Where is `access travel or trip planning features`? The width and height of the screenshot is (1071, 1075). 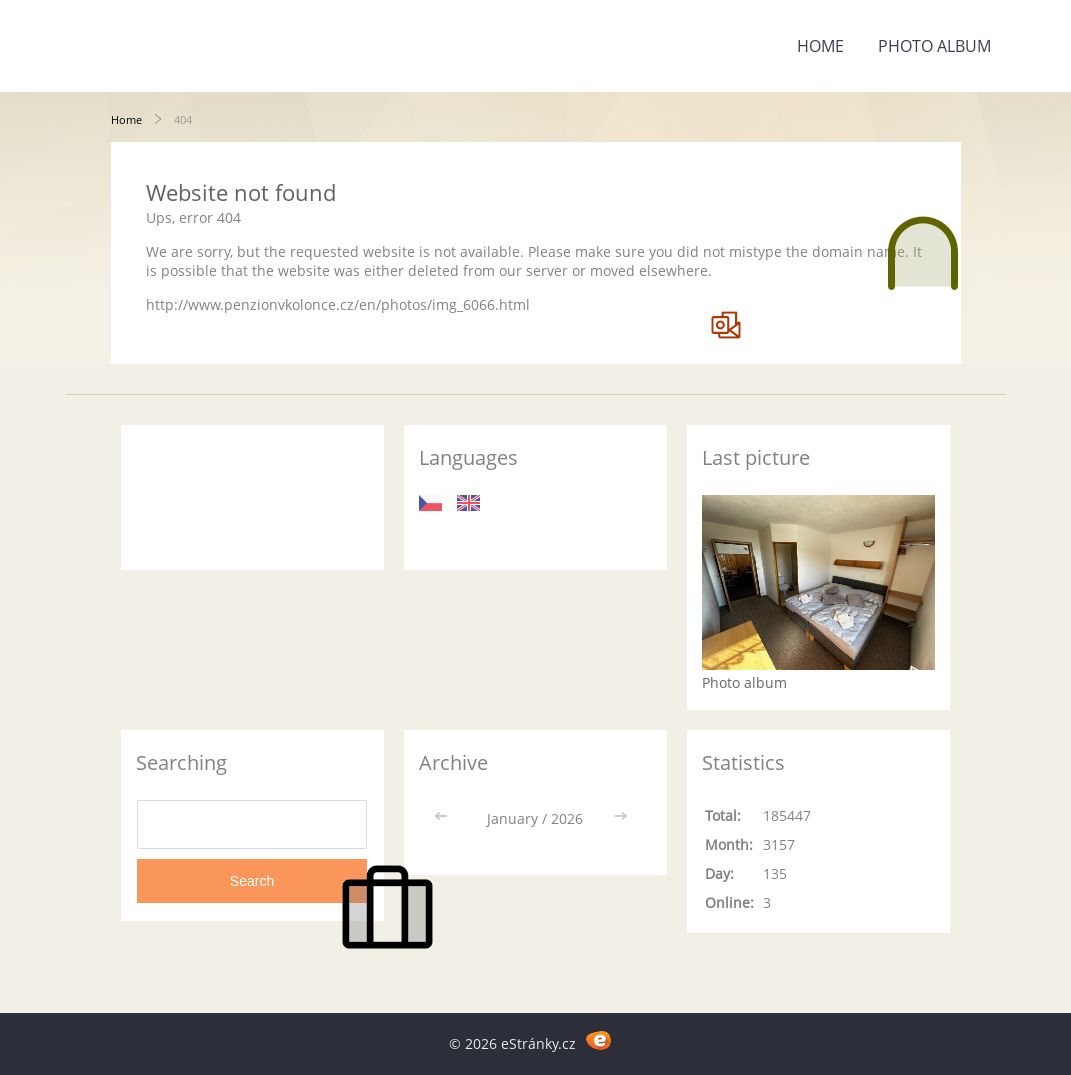
access travel or trip planning features is located at coordinates (387, 910).